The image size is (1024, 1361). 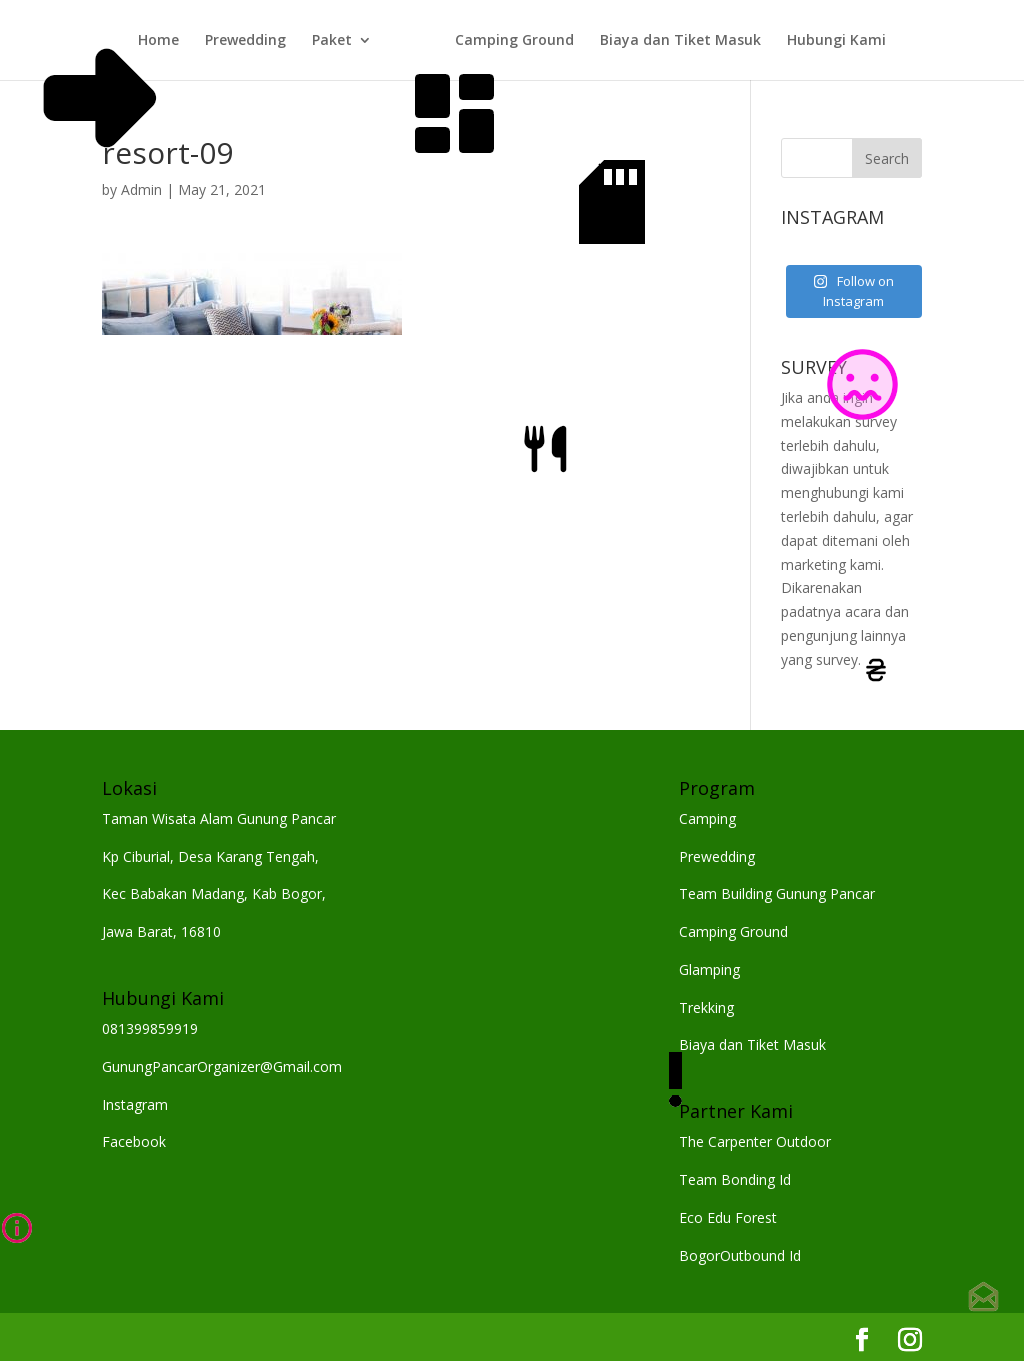 I want to click on indicates Ukrainian hryvnia currency, so click(x=876, y=670).